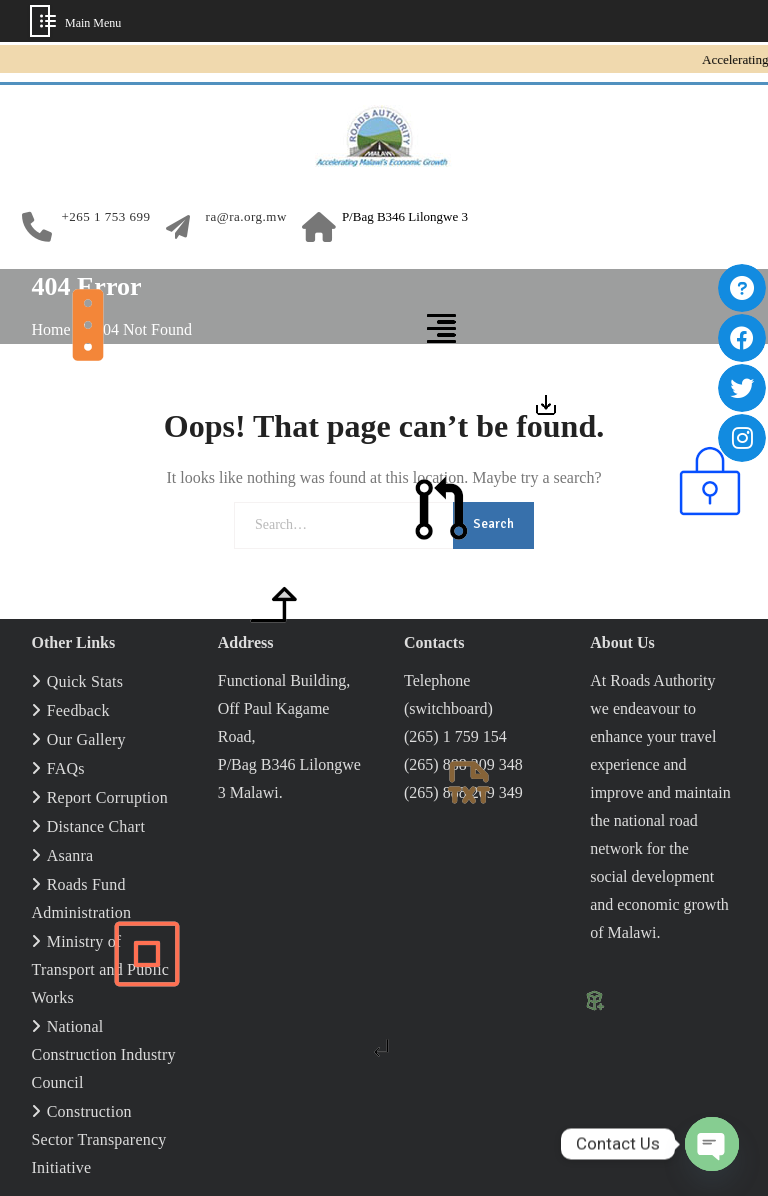 The image size is (768, 1196). What do you see at coordinates (382, 1048) in the screenshot?
I see `return or enter key` at bounding box center [382, 1048].